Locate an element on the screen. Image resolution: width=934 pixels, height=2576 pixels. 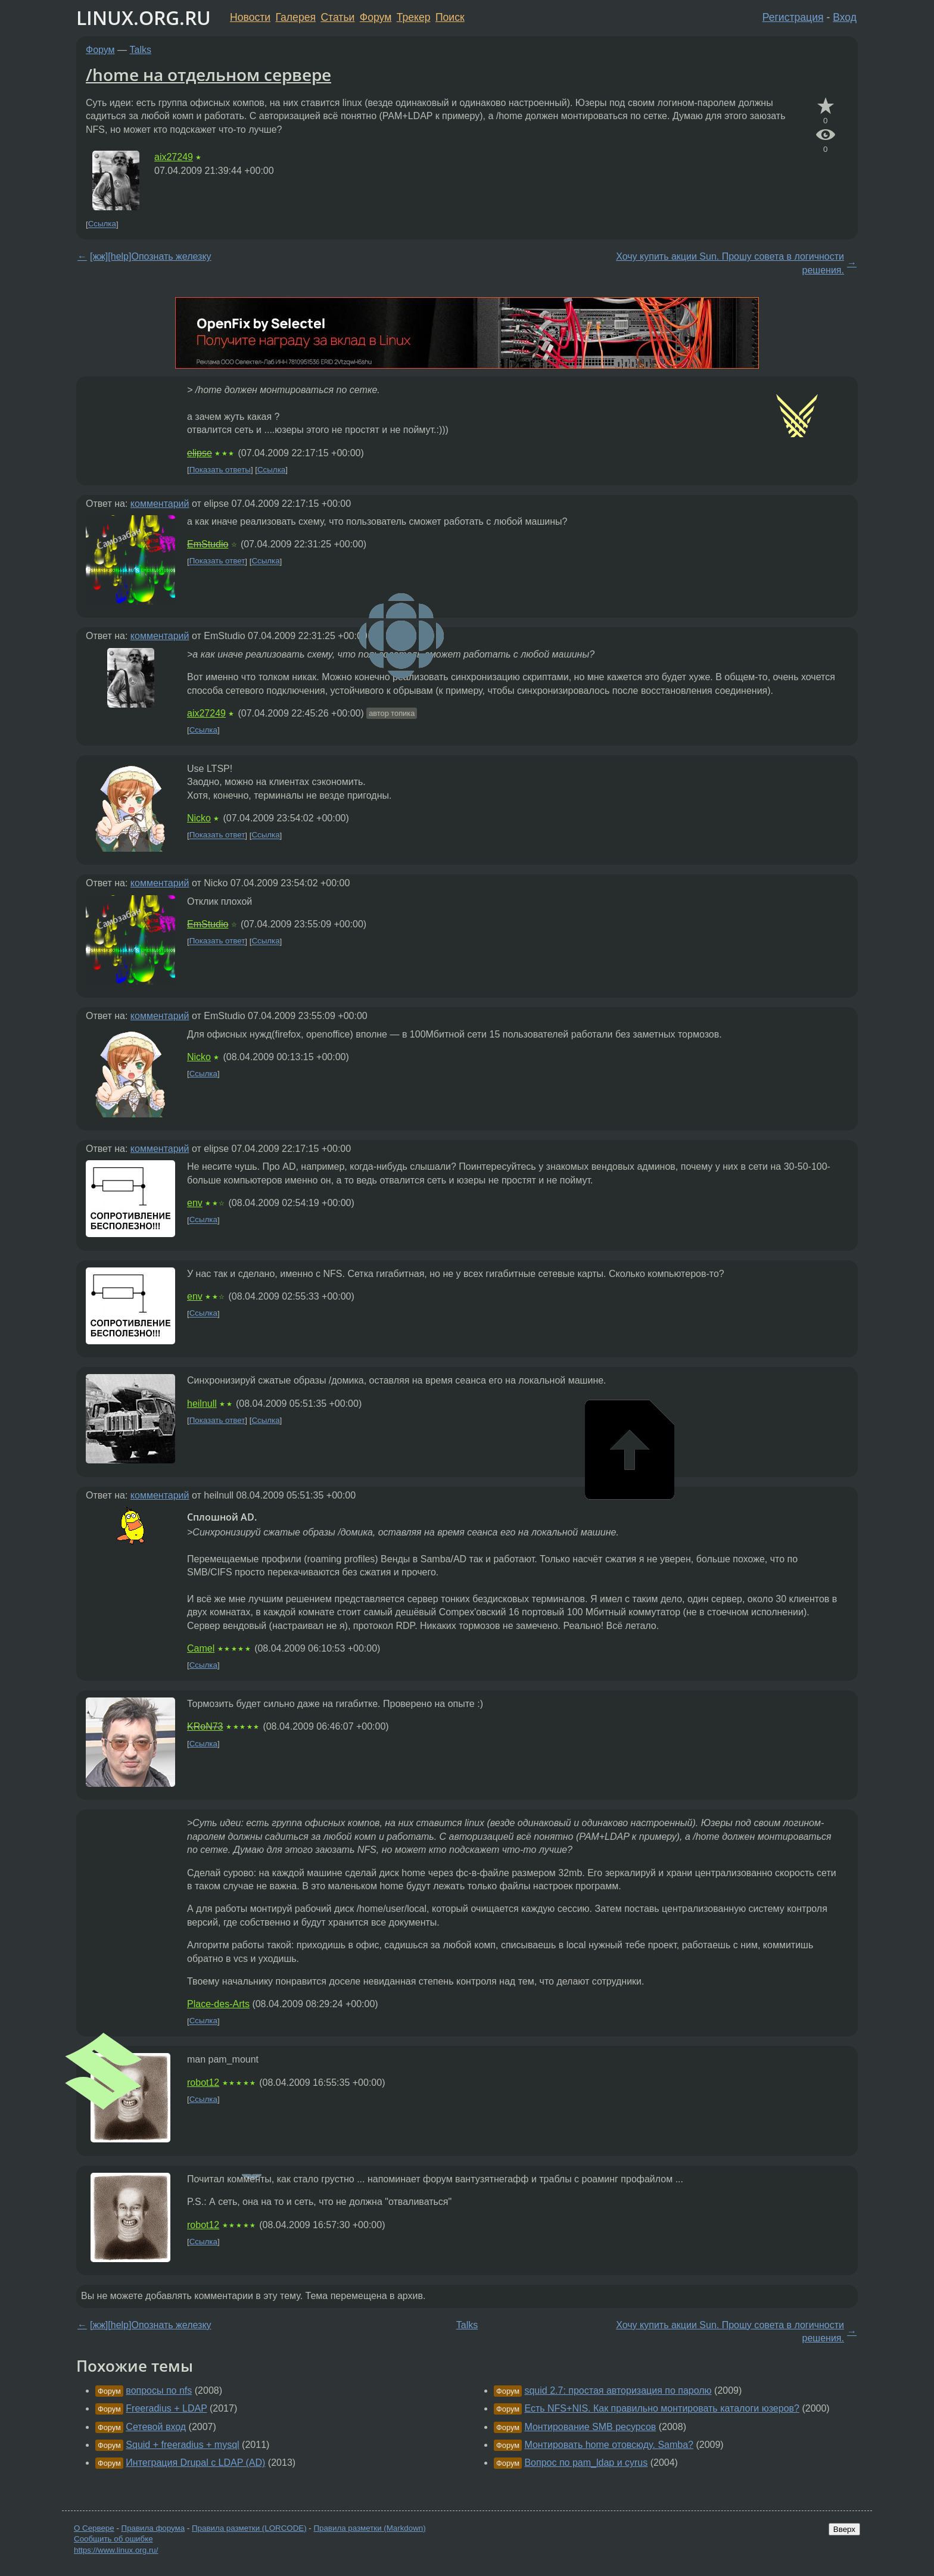
Aston Martin brand logo is located at coordinates (251, 2176).